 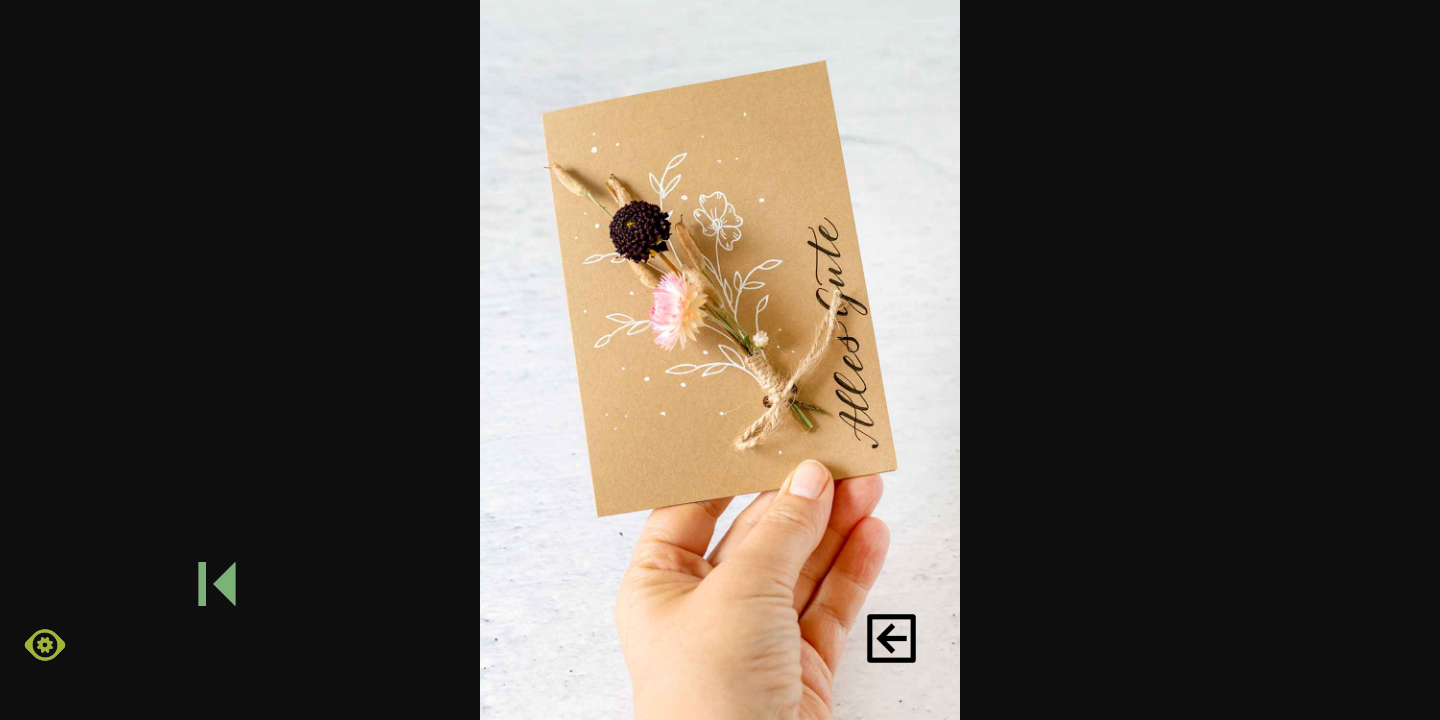 What do you see at coordinates (45, 645) in the screenshot?
I see `phabricator code review platform logo` at bounding box center [45, 645].